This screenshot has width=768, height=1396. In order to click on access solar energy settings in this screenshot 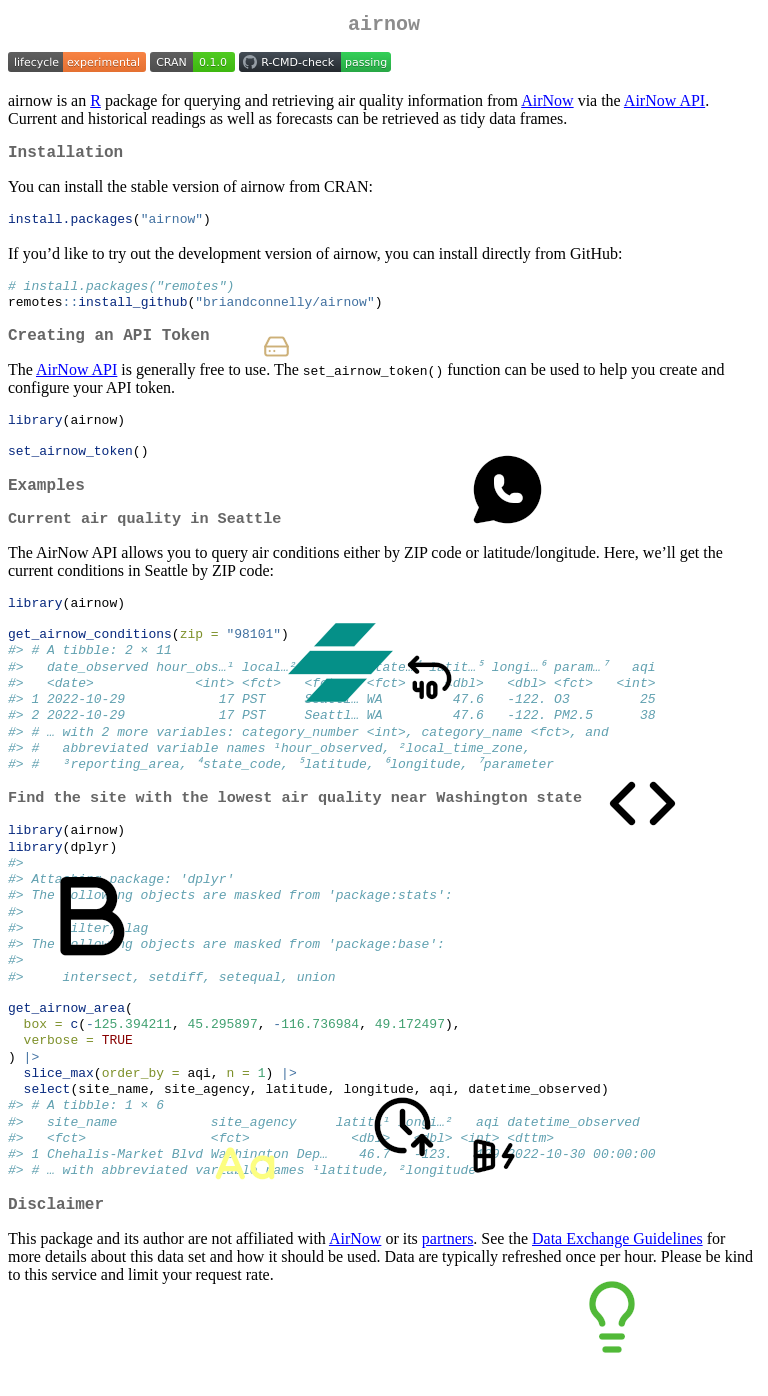, I will do `click(493, 1156)`.